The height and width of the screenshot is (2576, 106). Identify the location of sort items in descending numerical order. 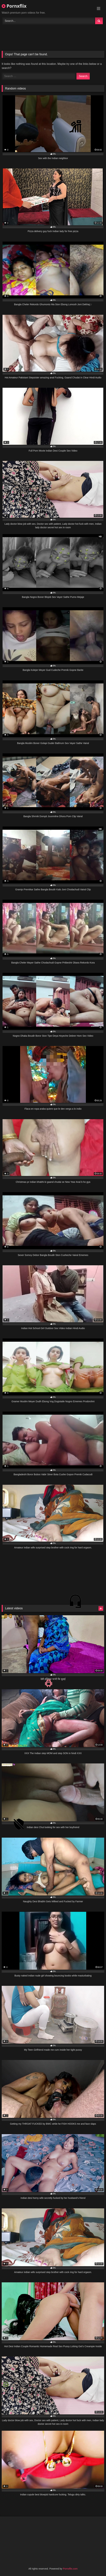
(8, 1616).